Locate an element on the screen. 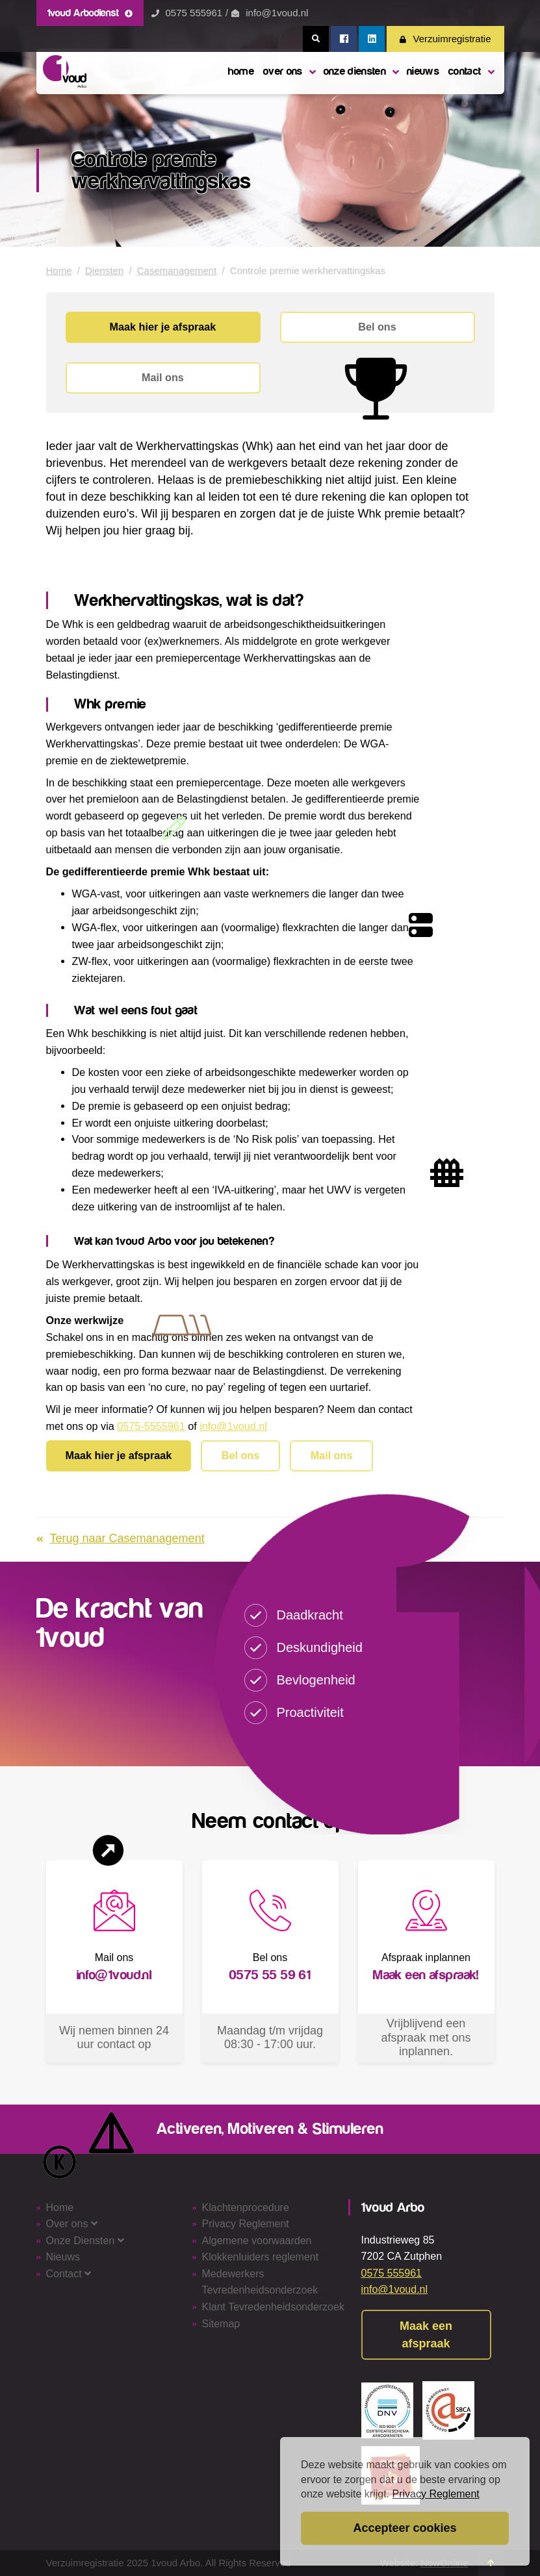 The width and height of the screenshot is (540, 2576). indicates items starting with the letter K is located at coordinates (59, 2162).